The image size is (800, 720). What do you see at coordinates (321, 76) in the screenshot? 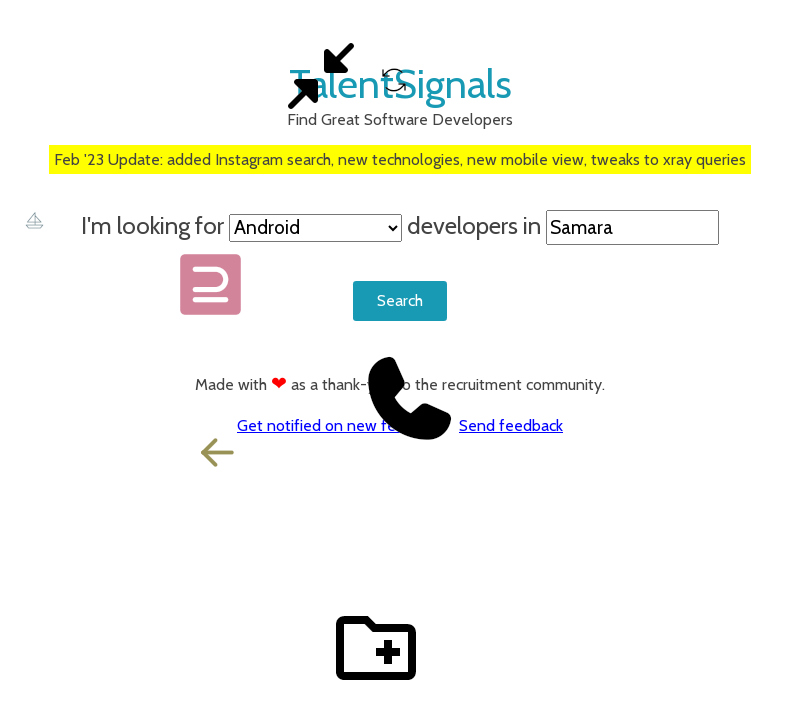
I see `minimize or collapse content` at bounding box center [321, 76].